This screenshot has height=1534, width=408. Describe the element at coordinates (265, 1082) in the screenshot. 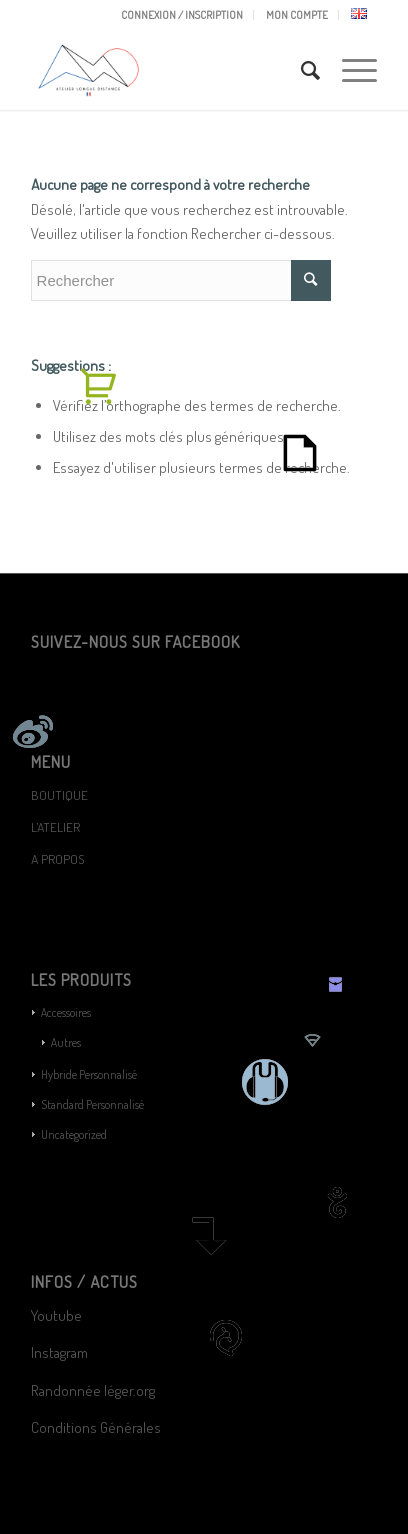

I see `open mumble voice chat application` at that location.